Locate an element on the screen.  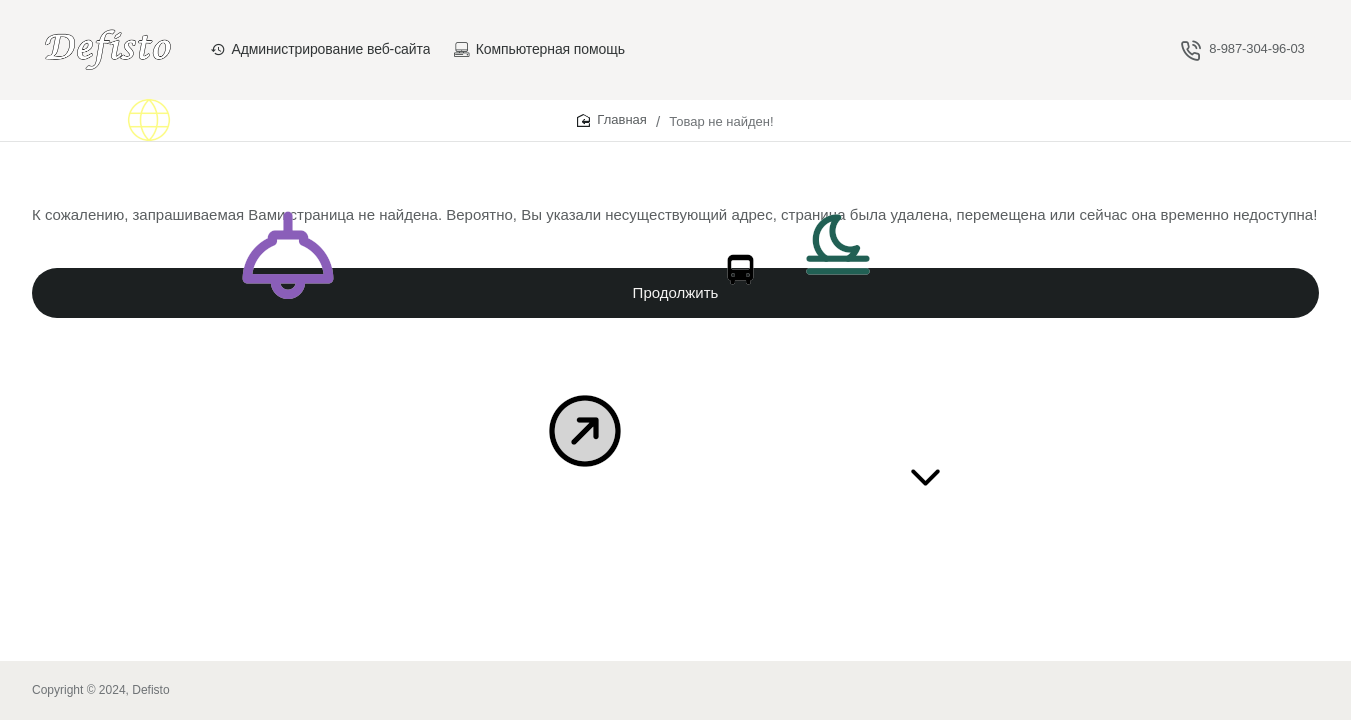
view bus routes or schedules is located at coordinates (740, 269).